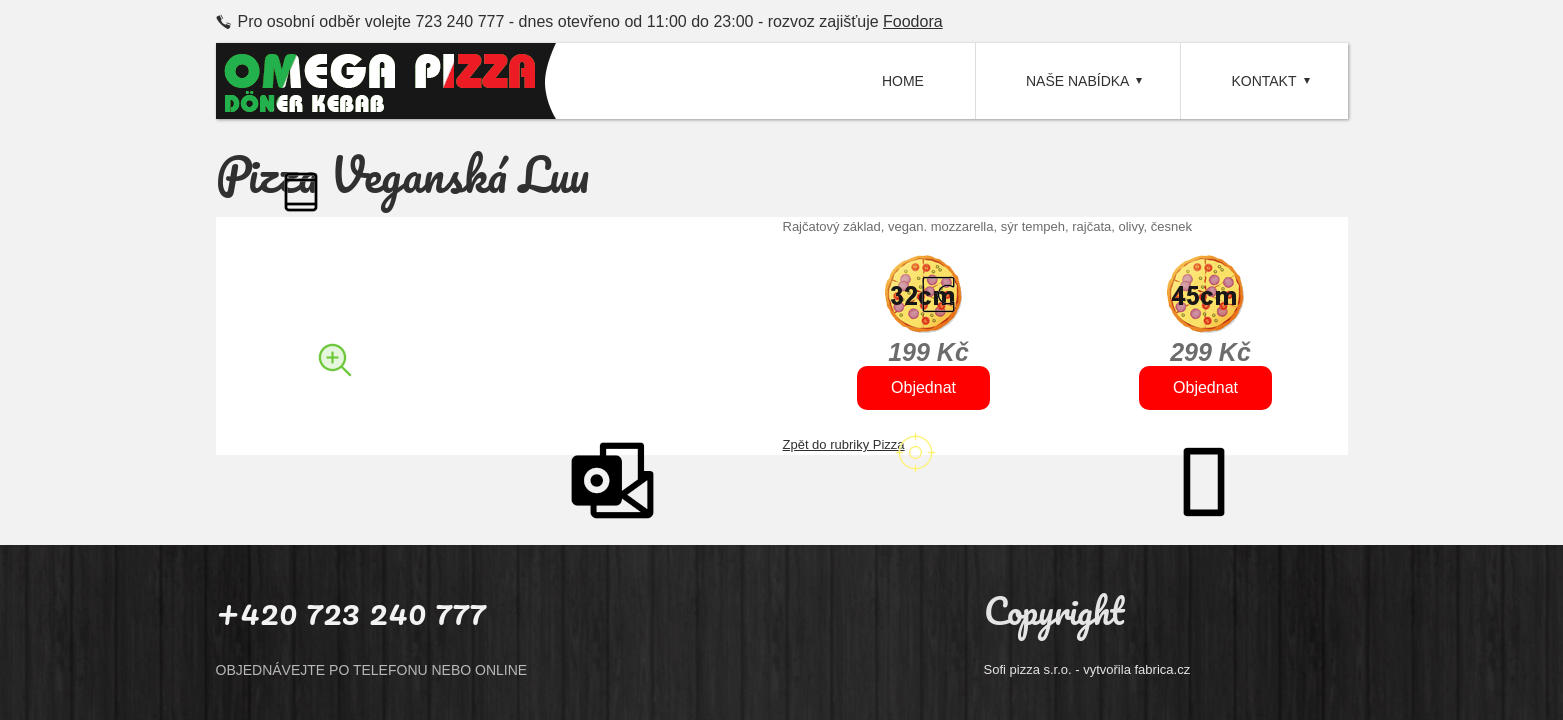  I want to click on switch to tablet view, so click(301, 192).